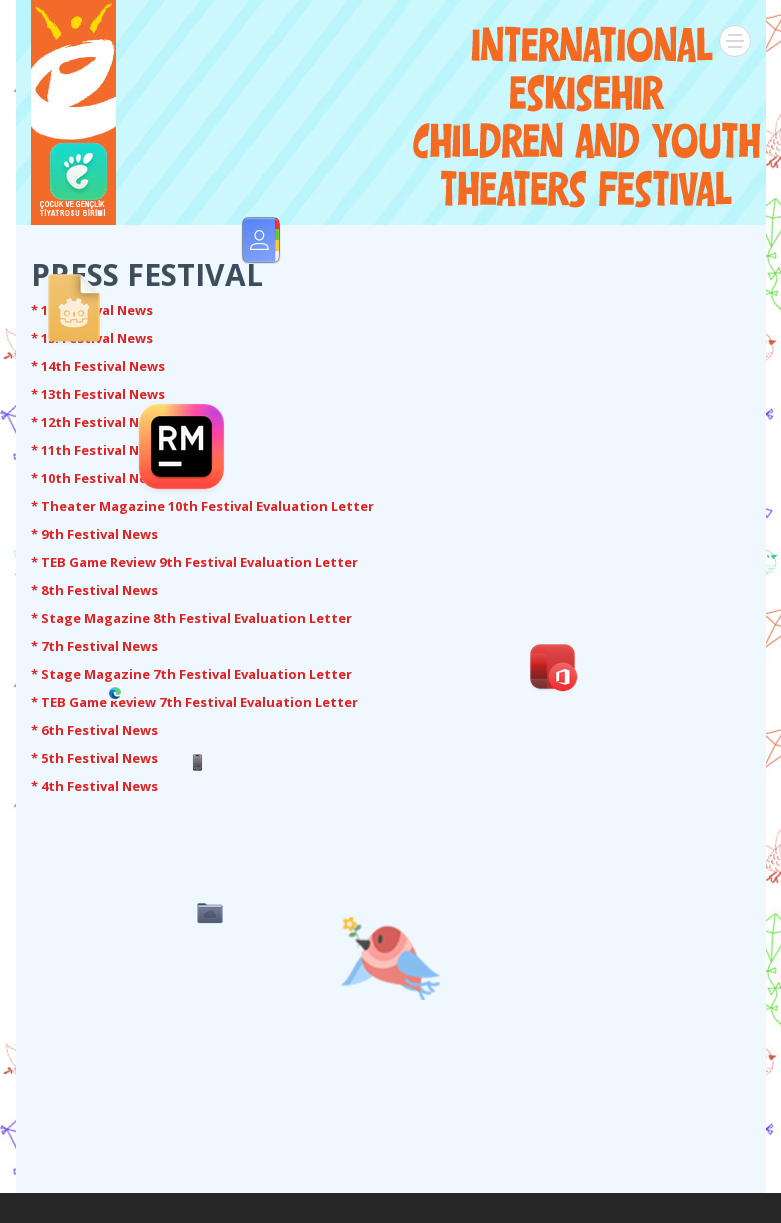 The height and width of the screenshot is (1223, 781). Describe the element at coordinates (210, 913) in the screenshot. I see `access cloud-synced files and folders` at that location.